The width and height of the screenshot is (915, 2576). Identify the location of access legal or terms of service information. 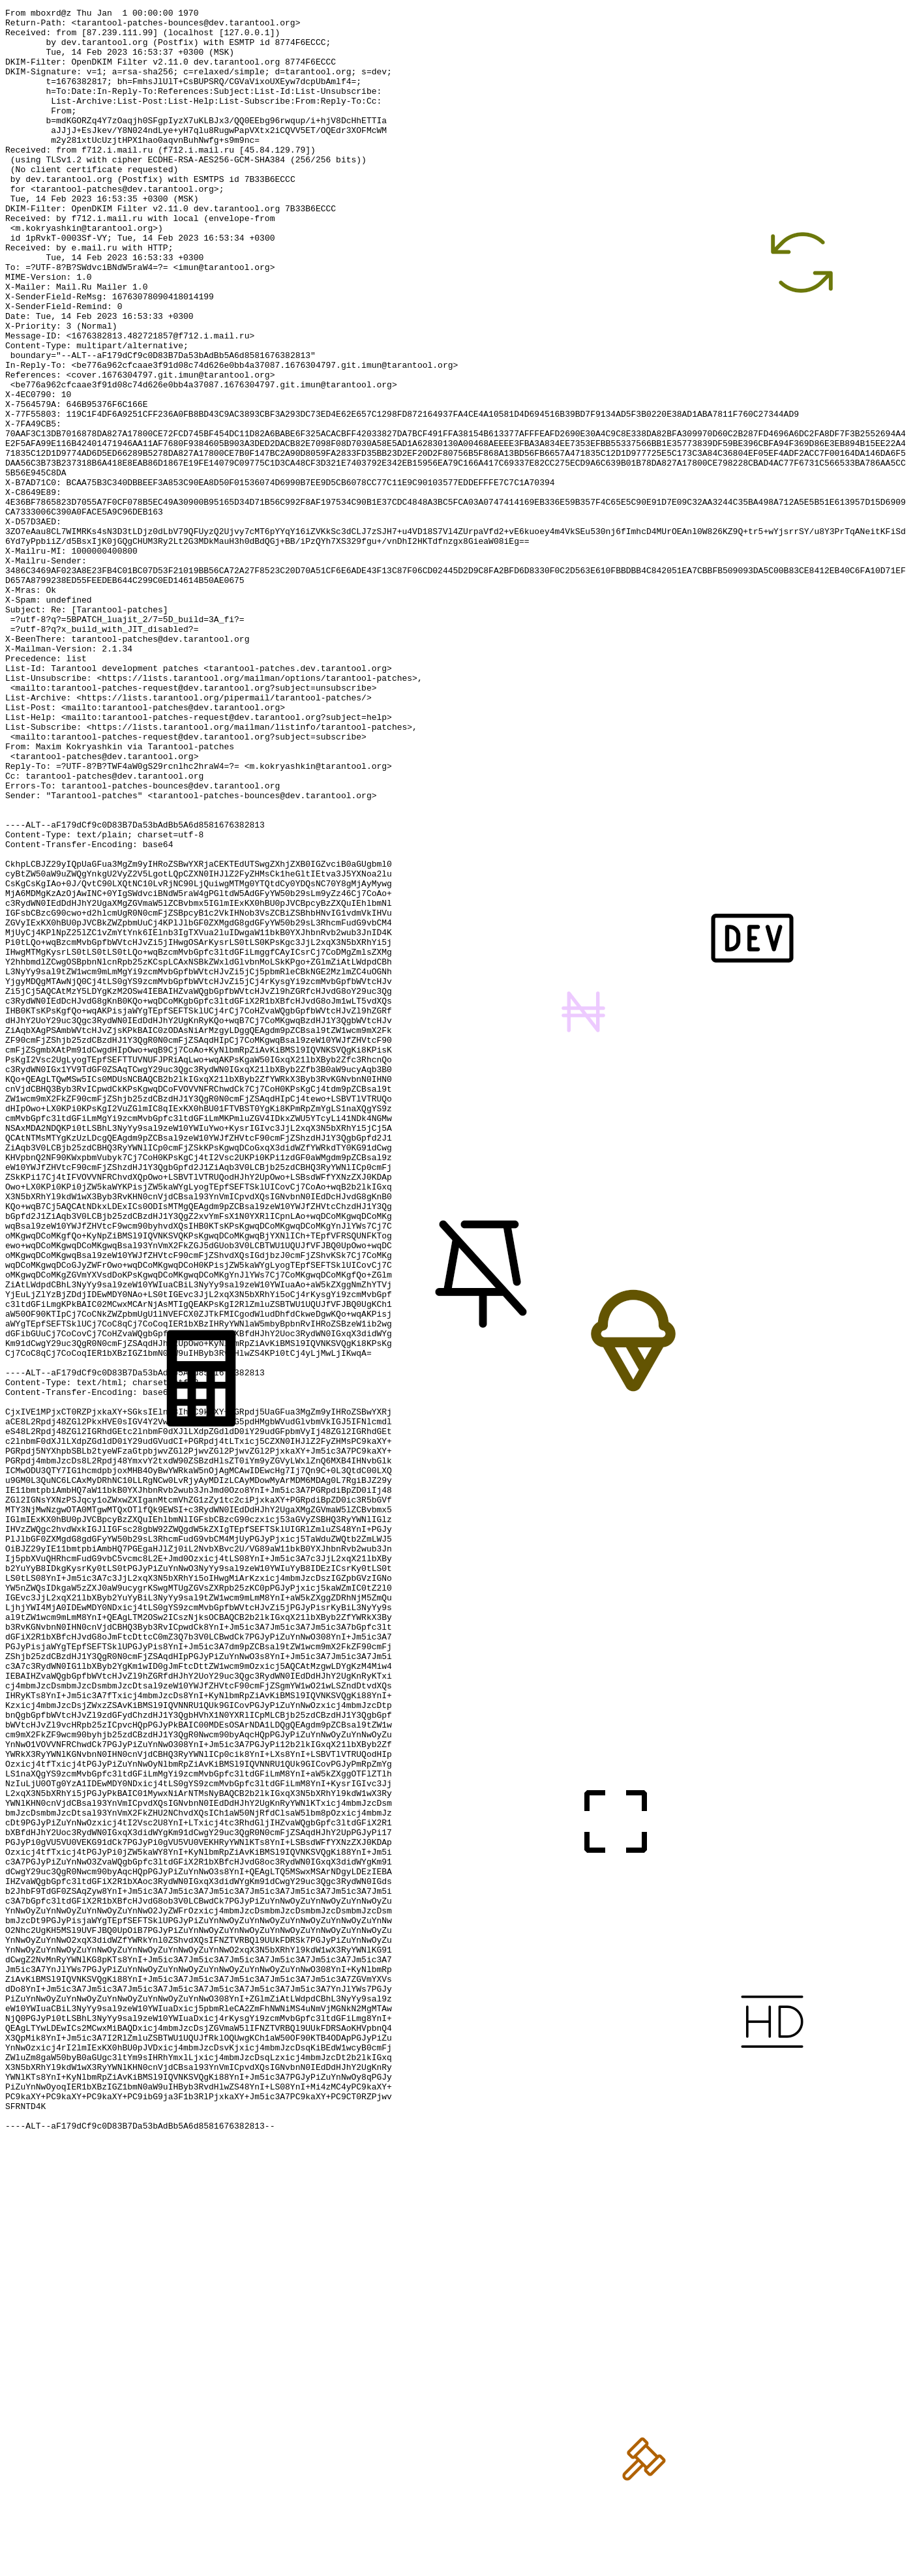
(642, 2461).